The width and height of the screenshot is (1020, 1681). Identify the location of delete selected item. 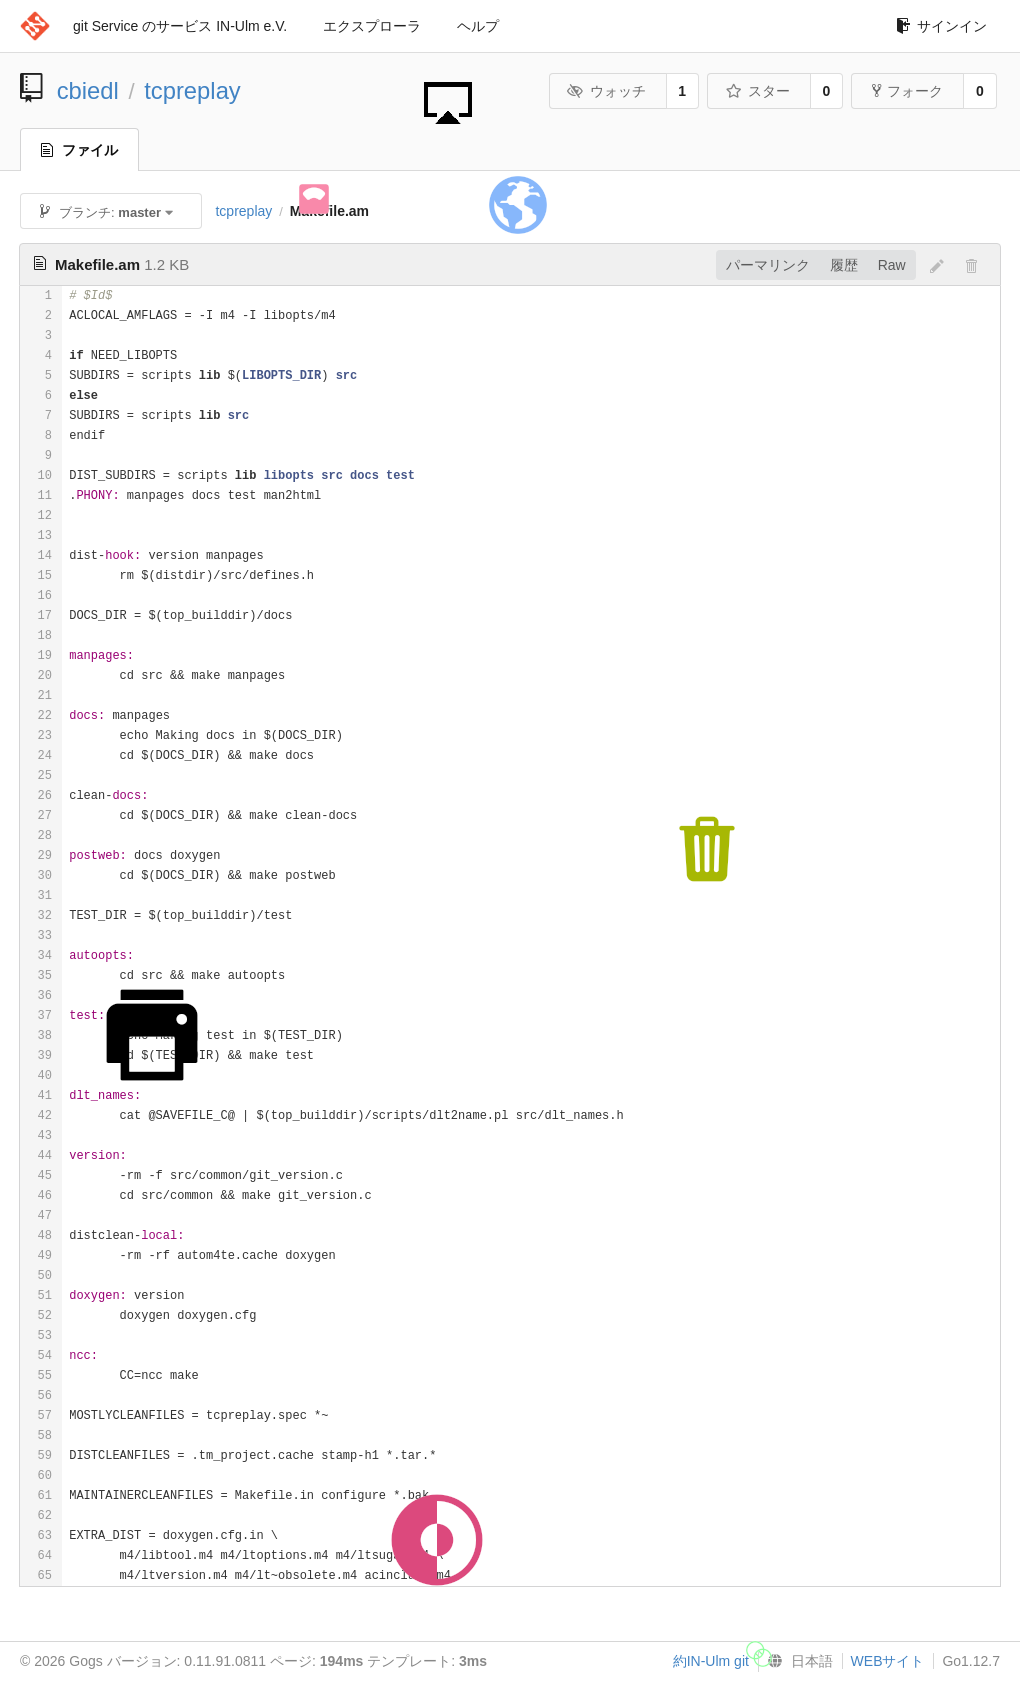
(707, 849).